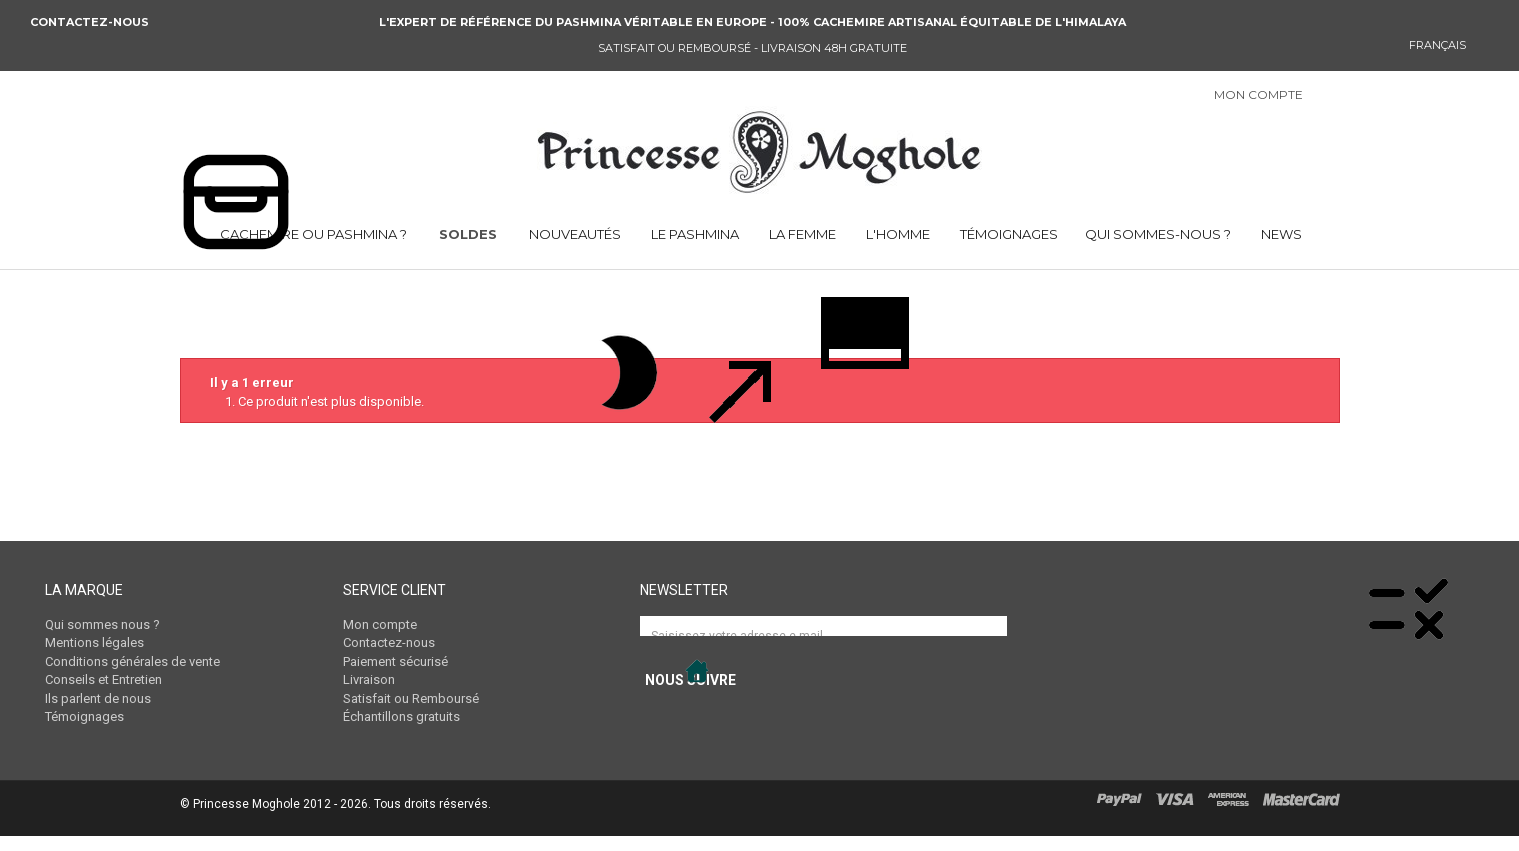 The width and height of the screenshot is (1519, 851). Describe the element at coordinates (627, 372) in the screenshot. I see `toggle dark mode or night theme` at that location.